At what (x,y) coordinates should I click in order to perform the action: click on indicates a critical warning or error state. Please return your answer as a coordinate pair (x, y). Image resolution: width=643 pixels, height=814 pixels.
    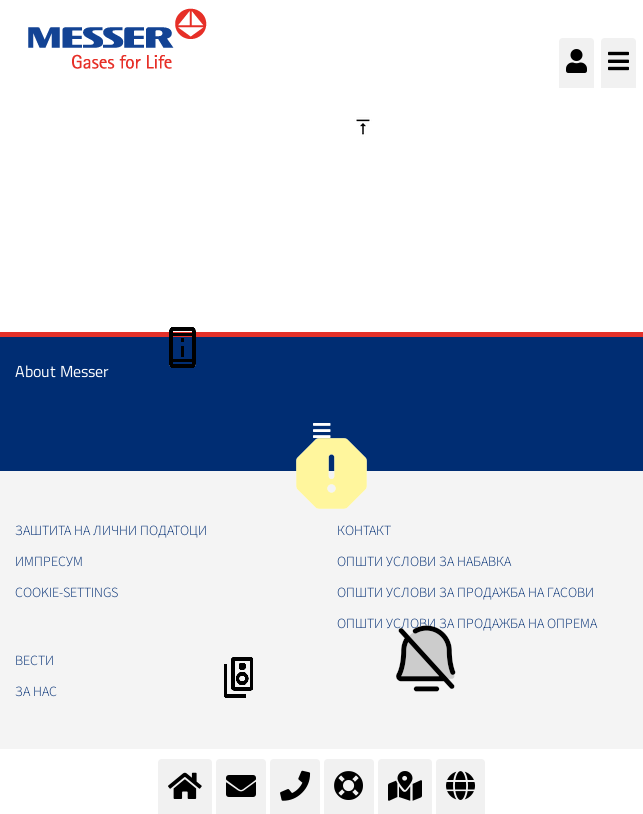
    Looking at the image, I should click on (331, 473).